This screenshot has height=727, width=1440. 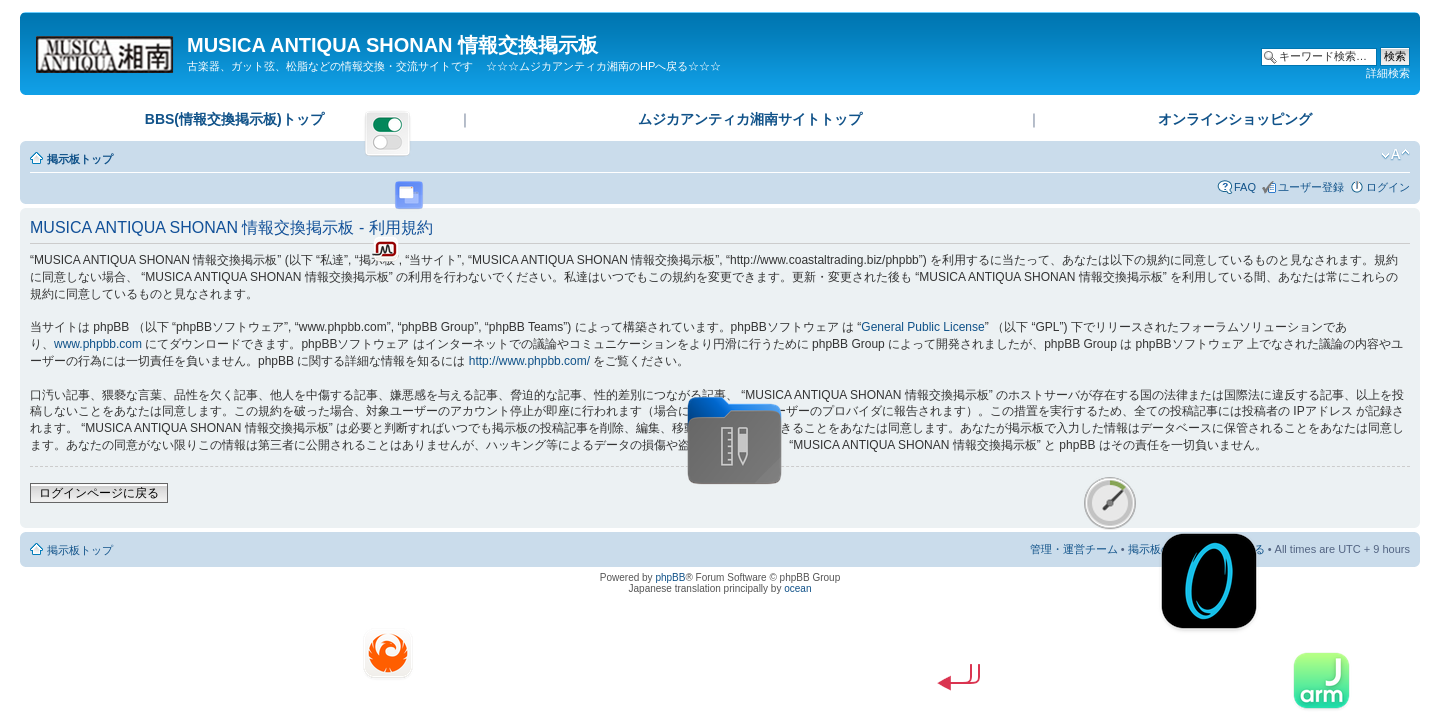 I want to click on open betterbird email client, so click(x=388, y=653).